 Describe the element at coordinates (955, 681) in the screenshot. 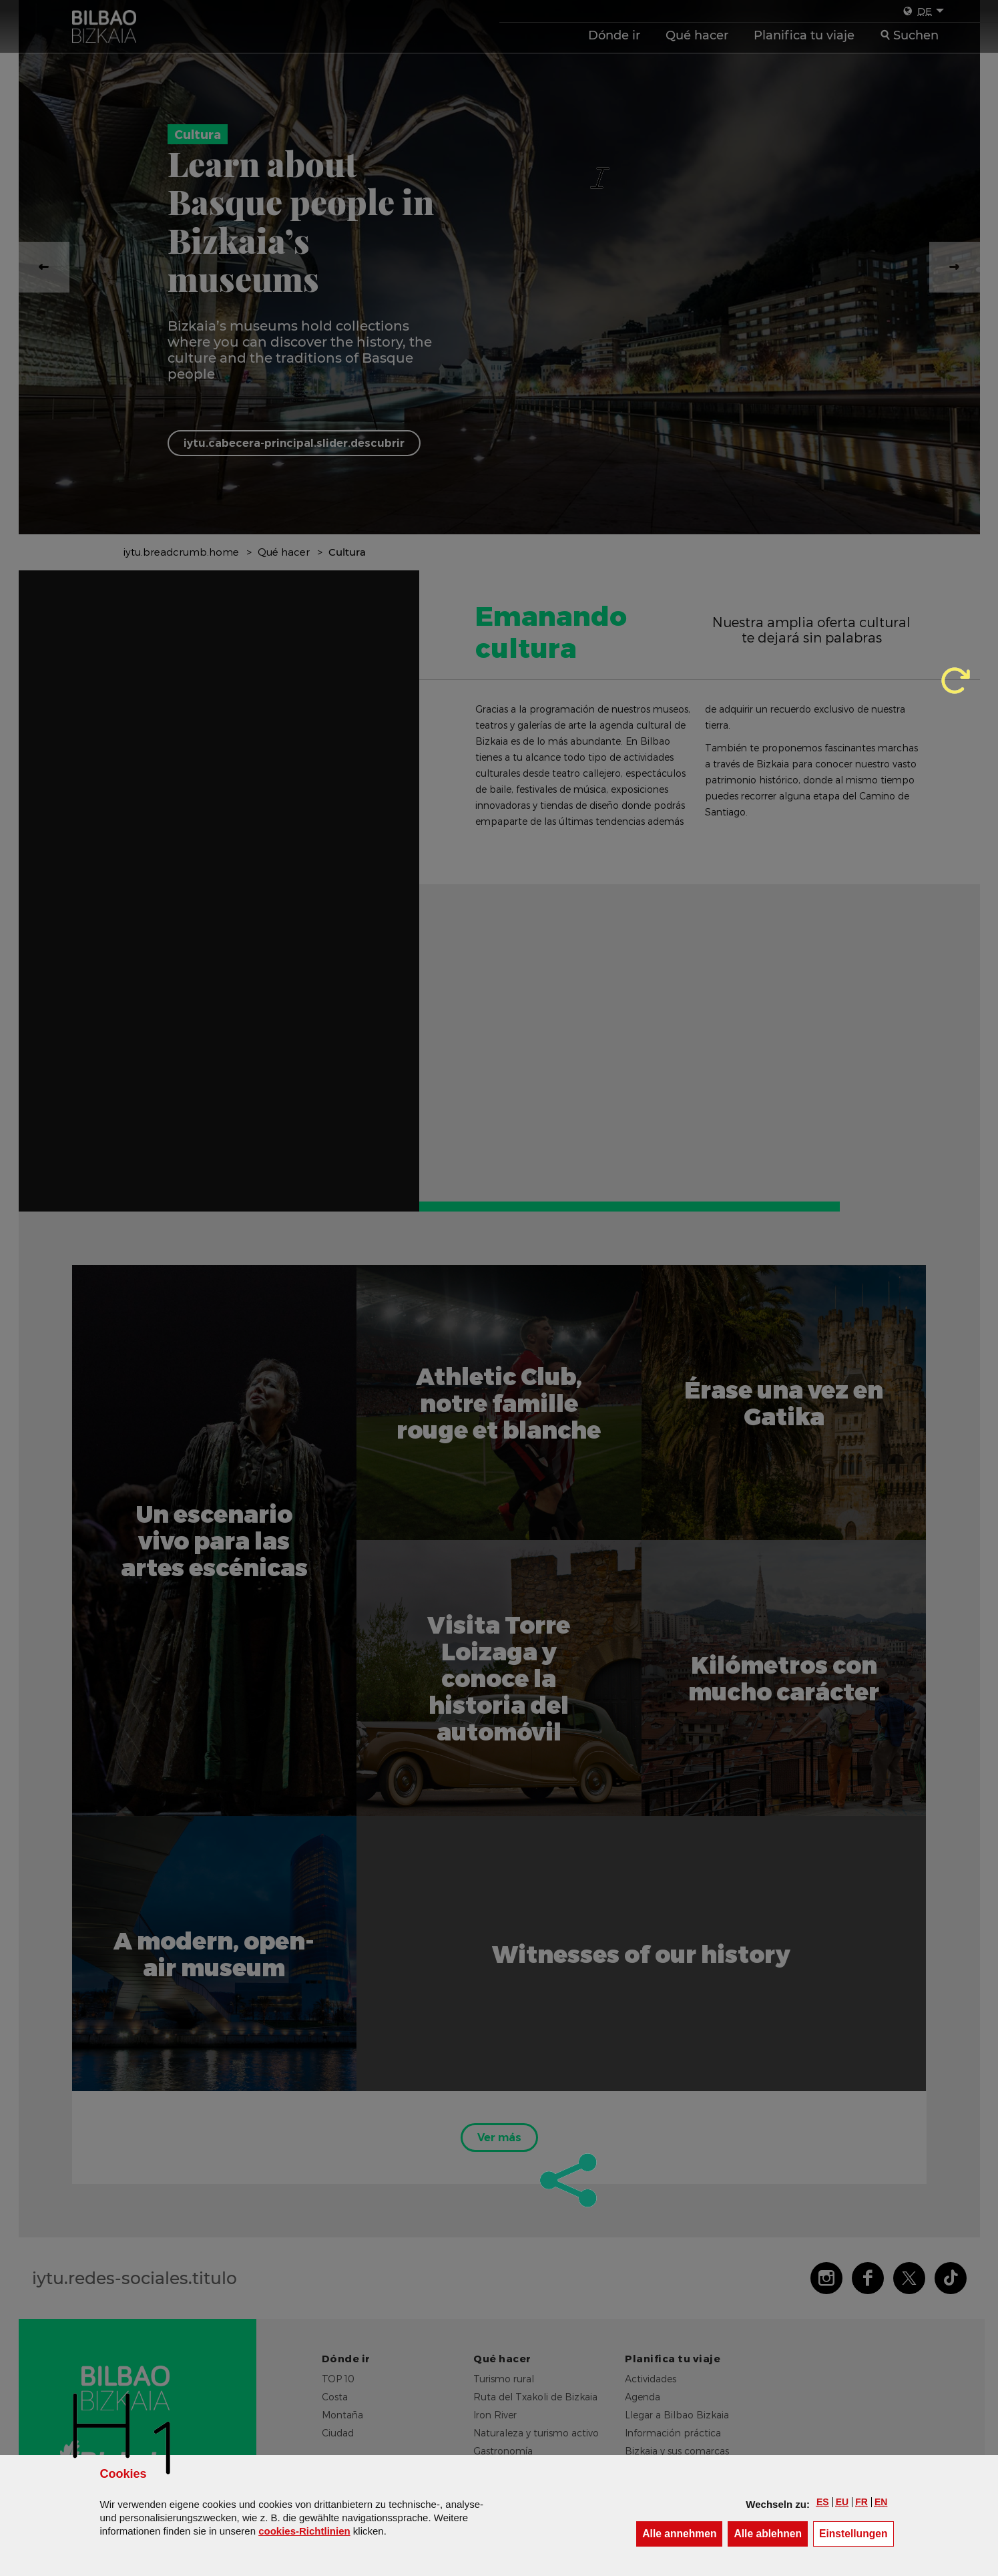

I see `refresh or reload content` at that location.